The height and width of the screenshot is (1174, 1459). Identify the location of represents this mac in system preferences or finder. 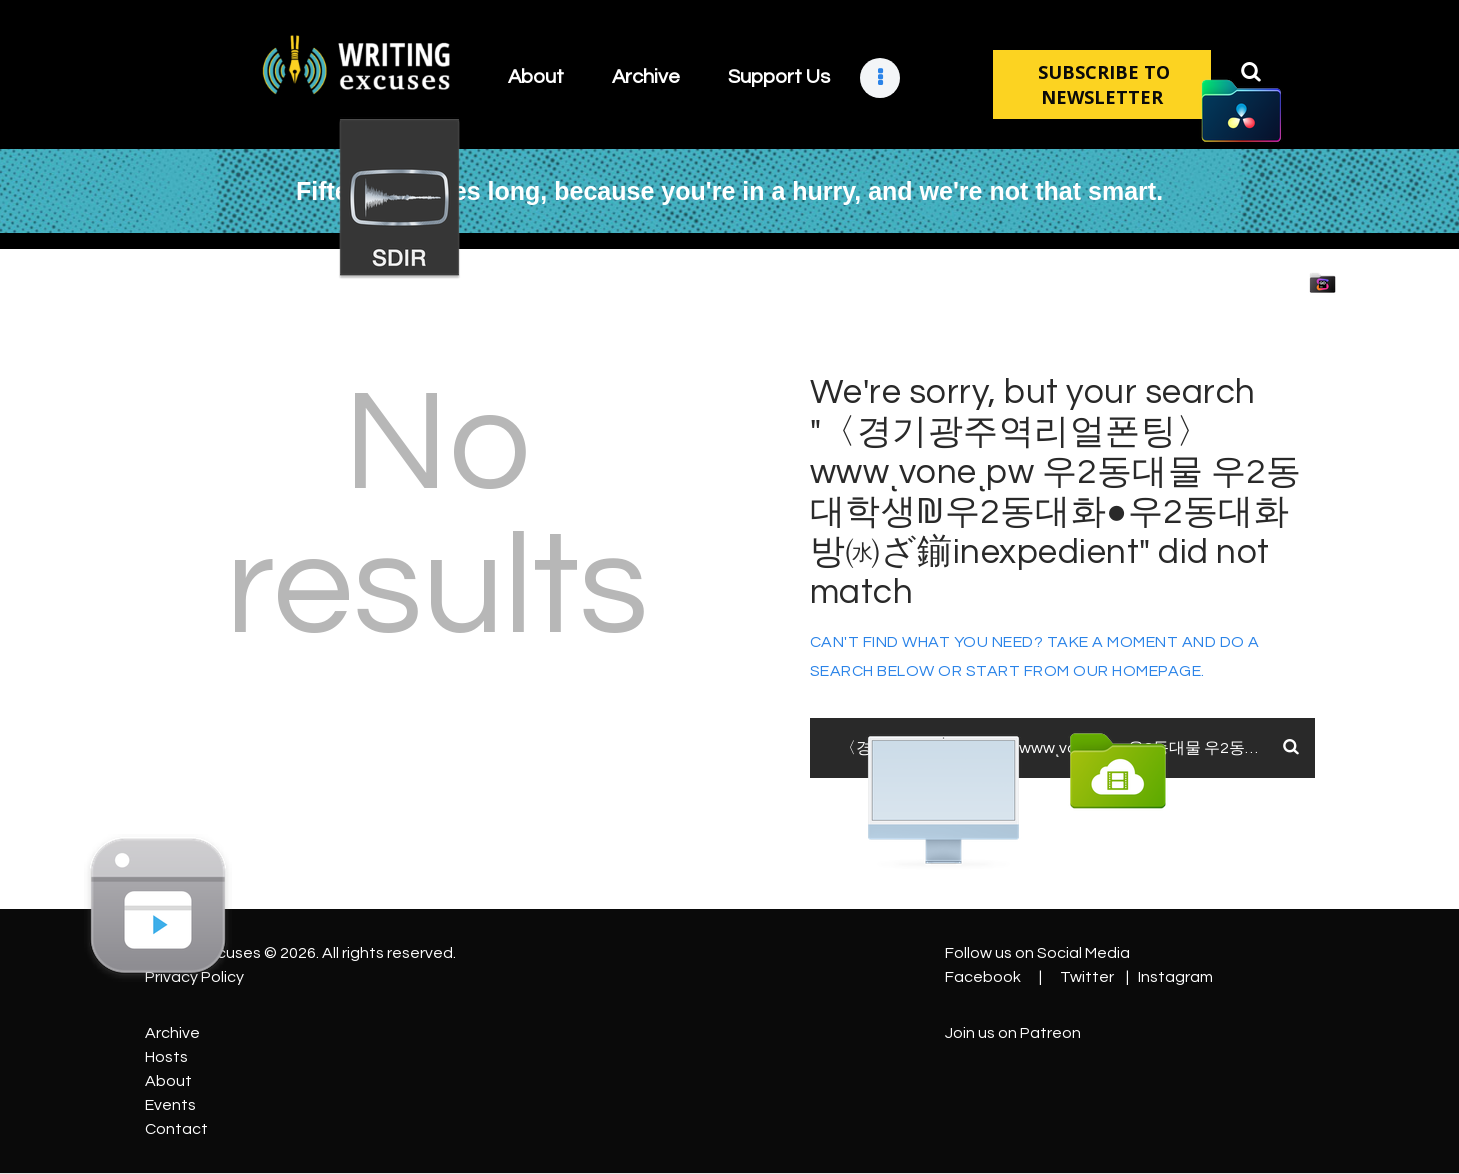
(943, 797).